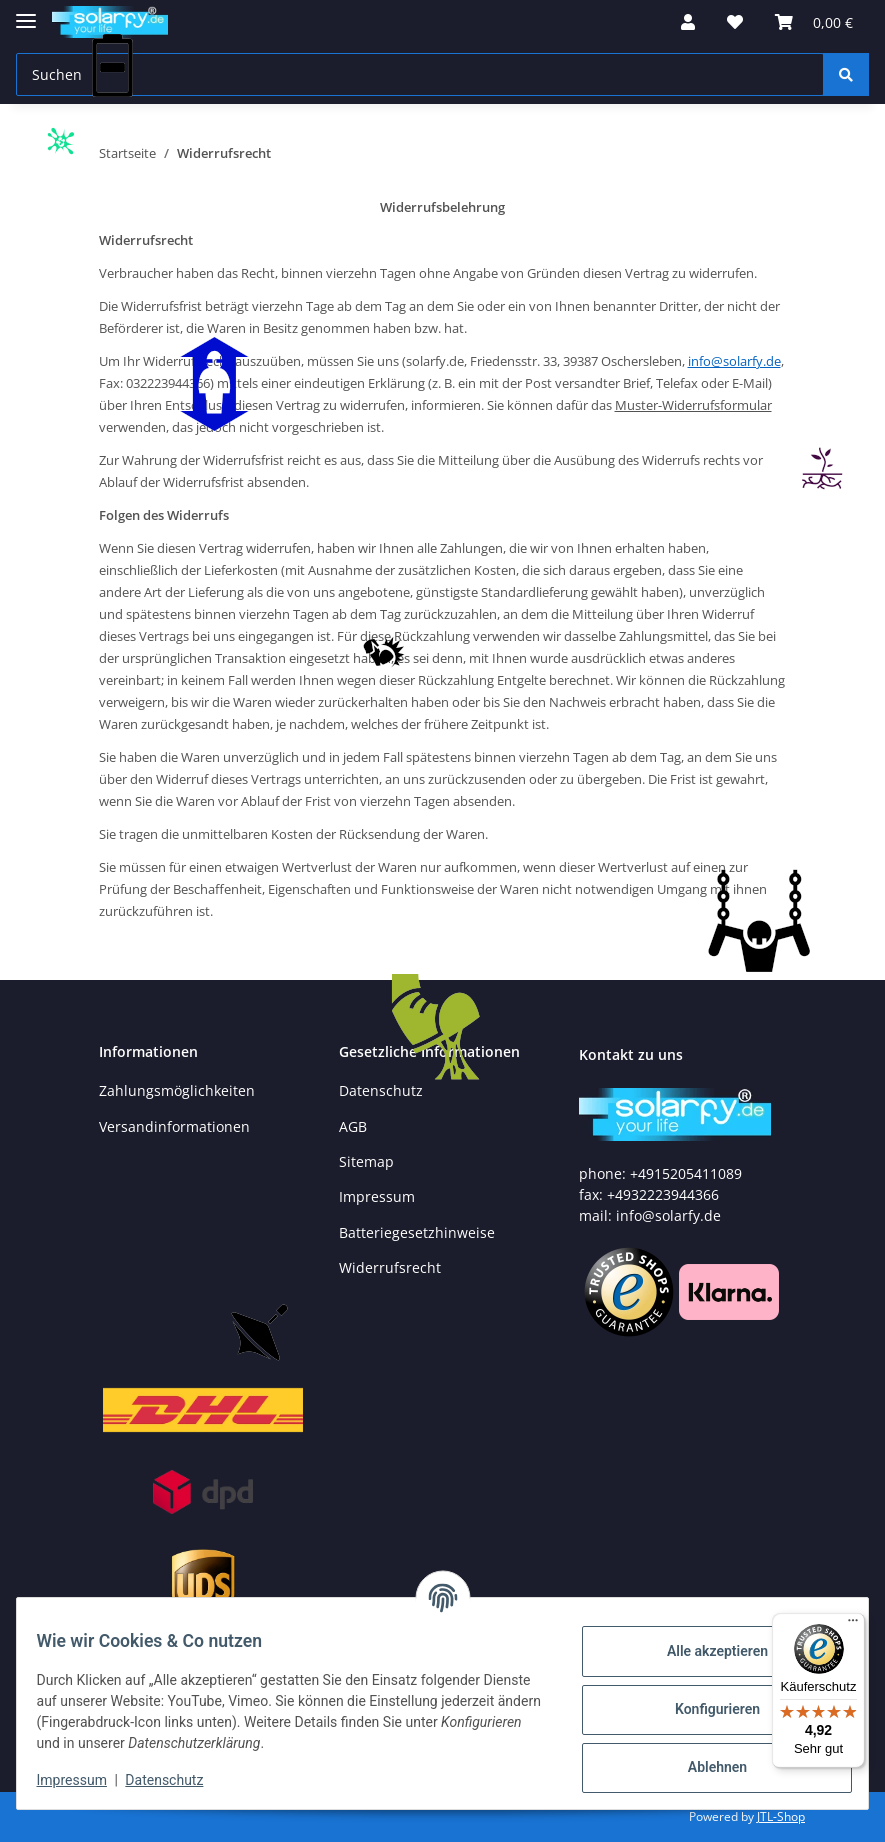 This screenshot has width=885, height=1842. I want to click on play a spinning top mini-game, so click(259, 1332).